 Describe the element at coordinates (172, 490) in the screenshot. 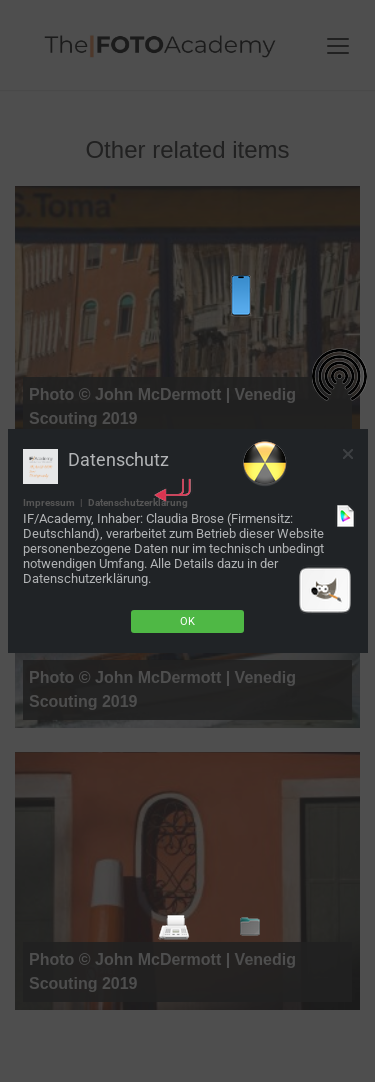

I see `reply to all recipients of an email` at that location.